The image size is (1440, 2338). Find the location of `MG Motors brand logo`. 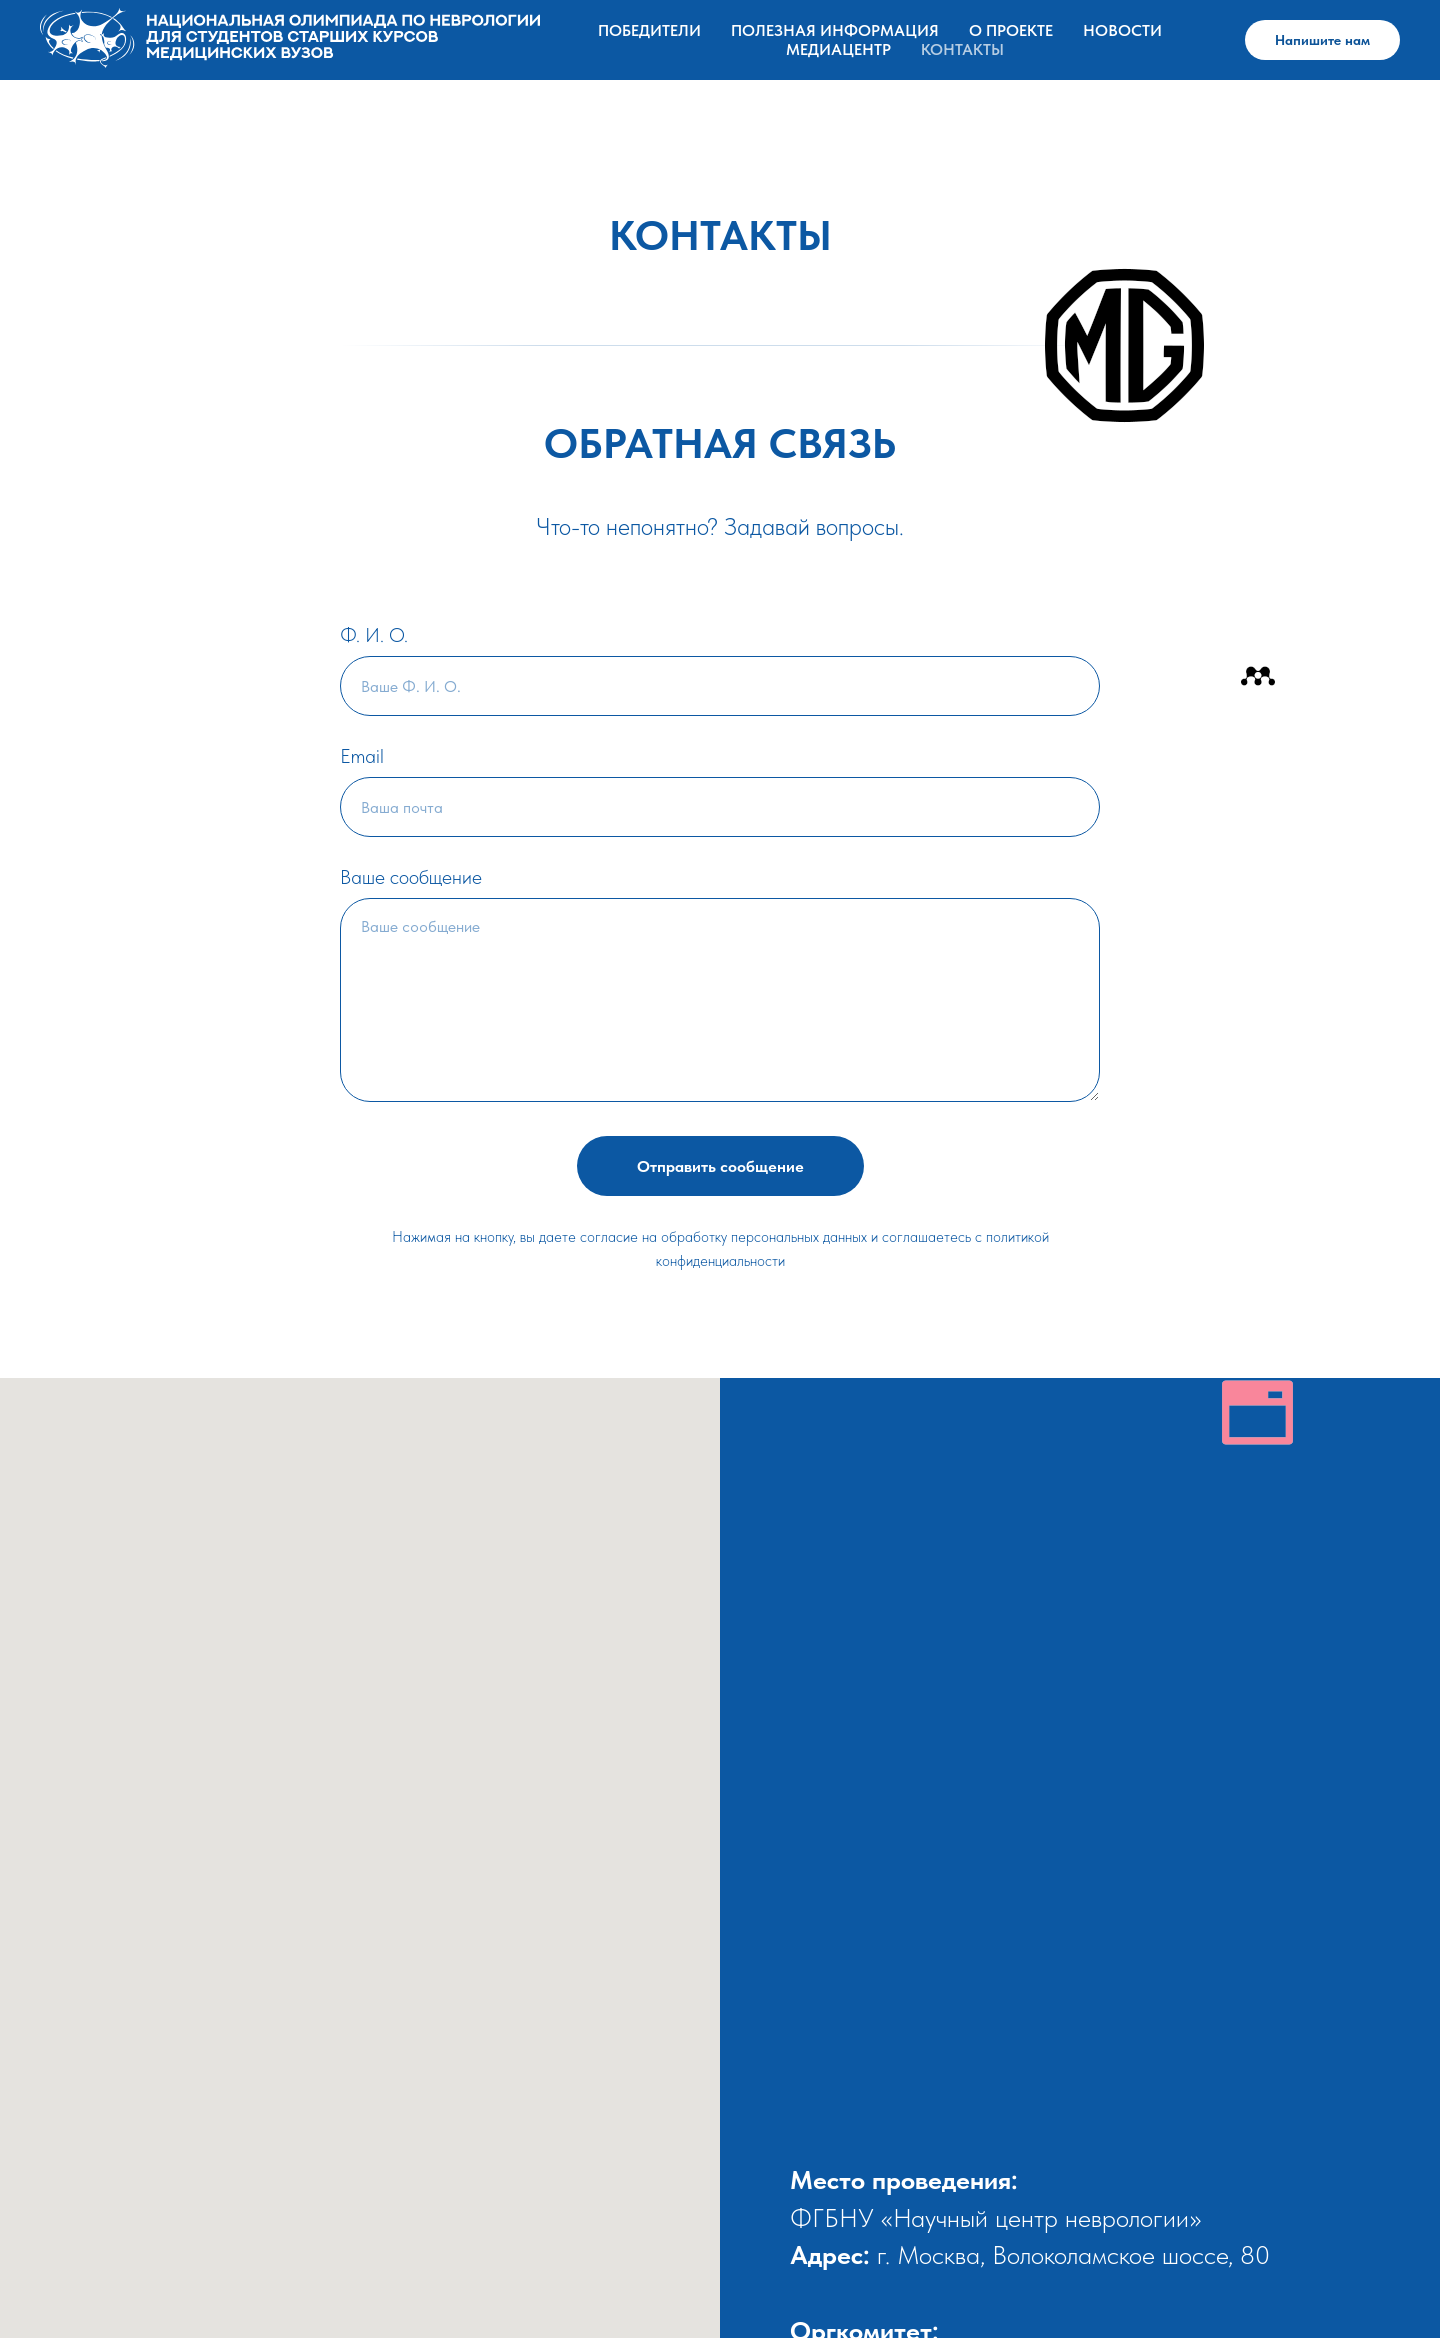

MG Motors brand logo is located at coordinates (1124, 345).